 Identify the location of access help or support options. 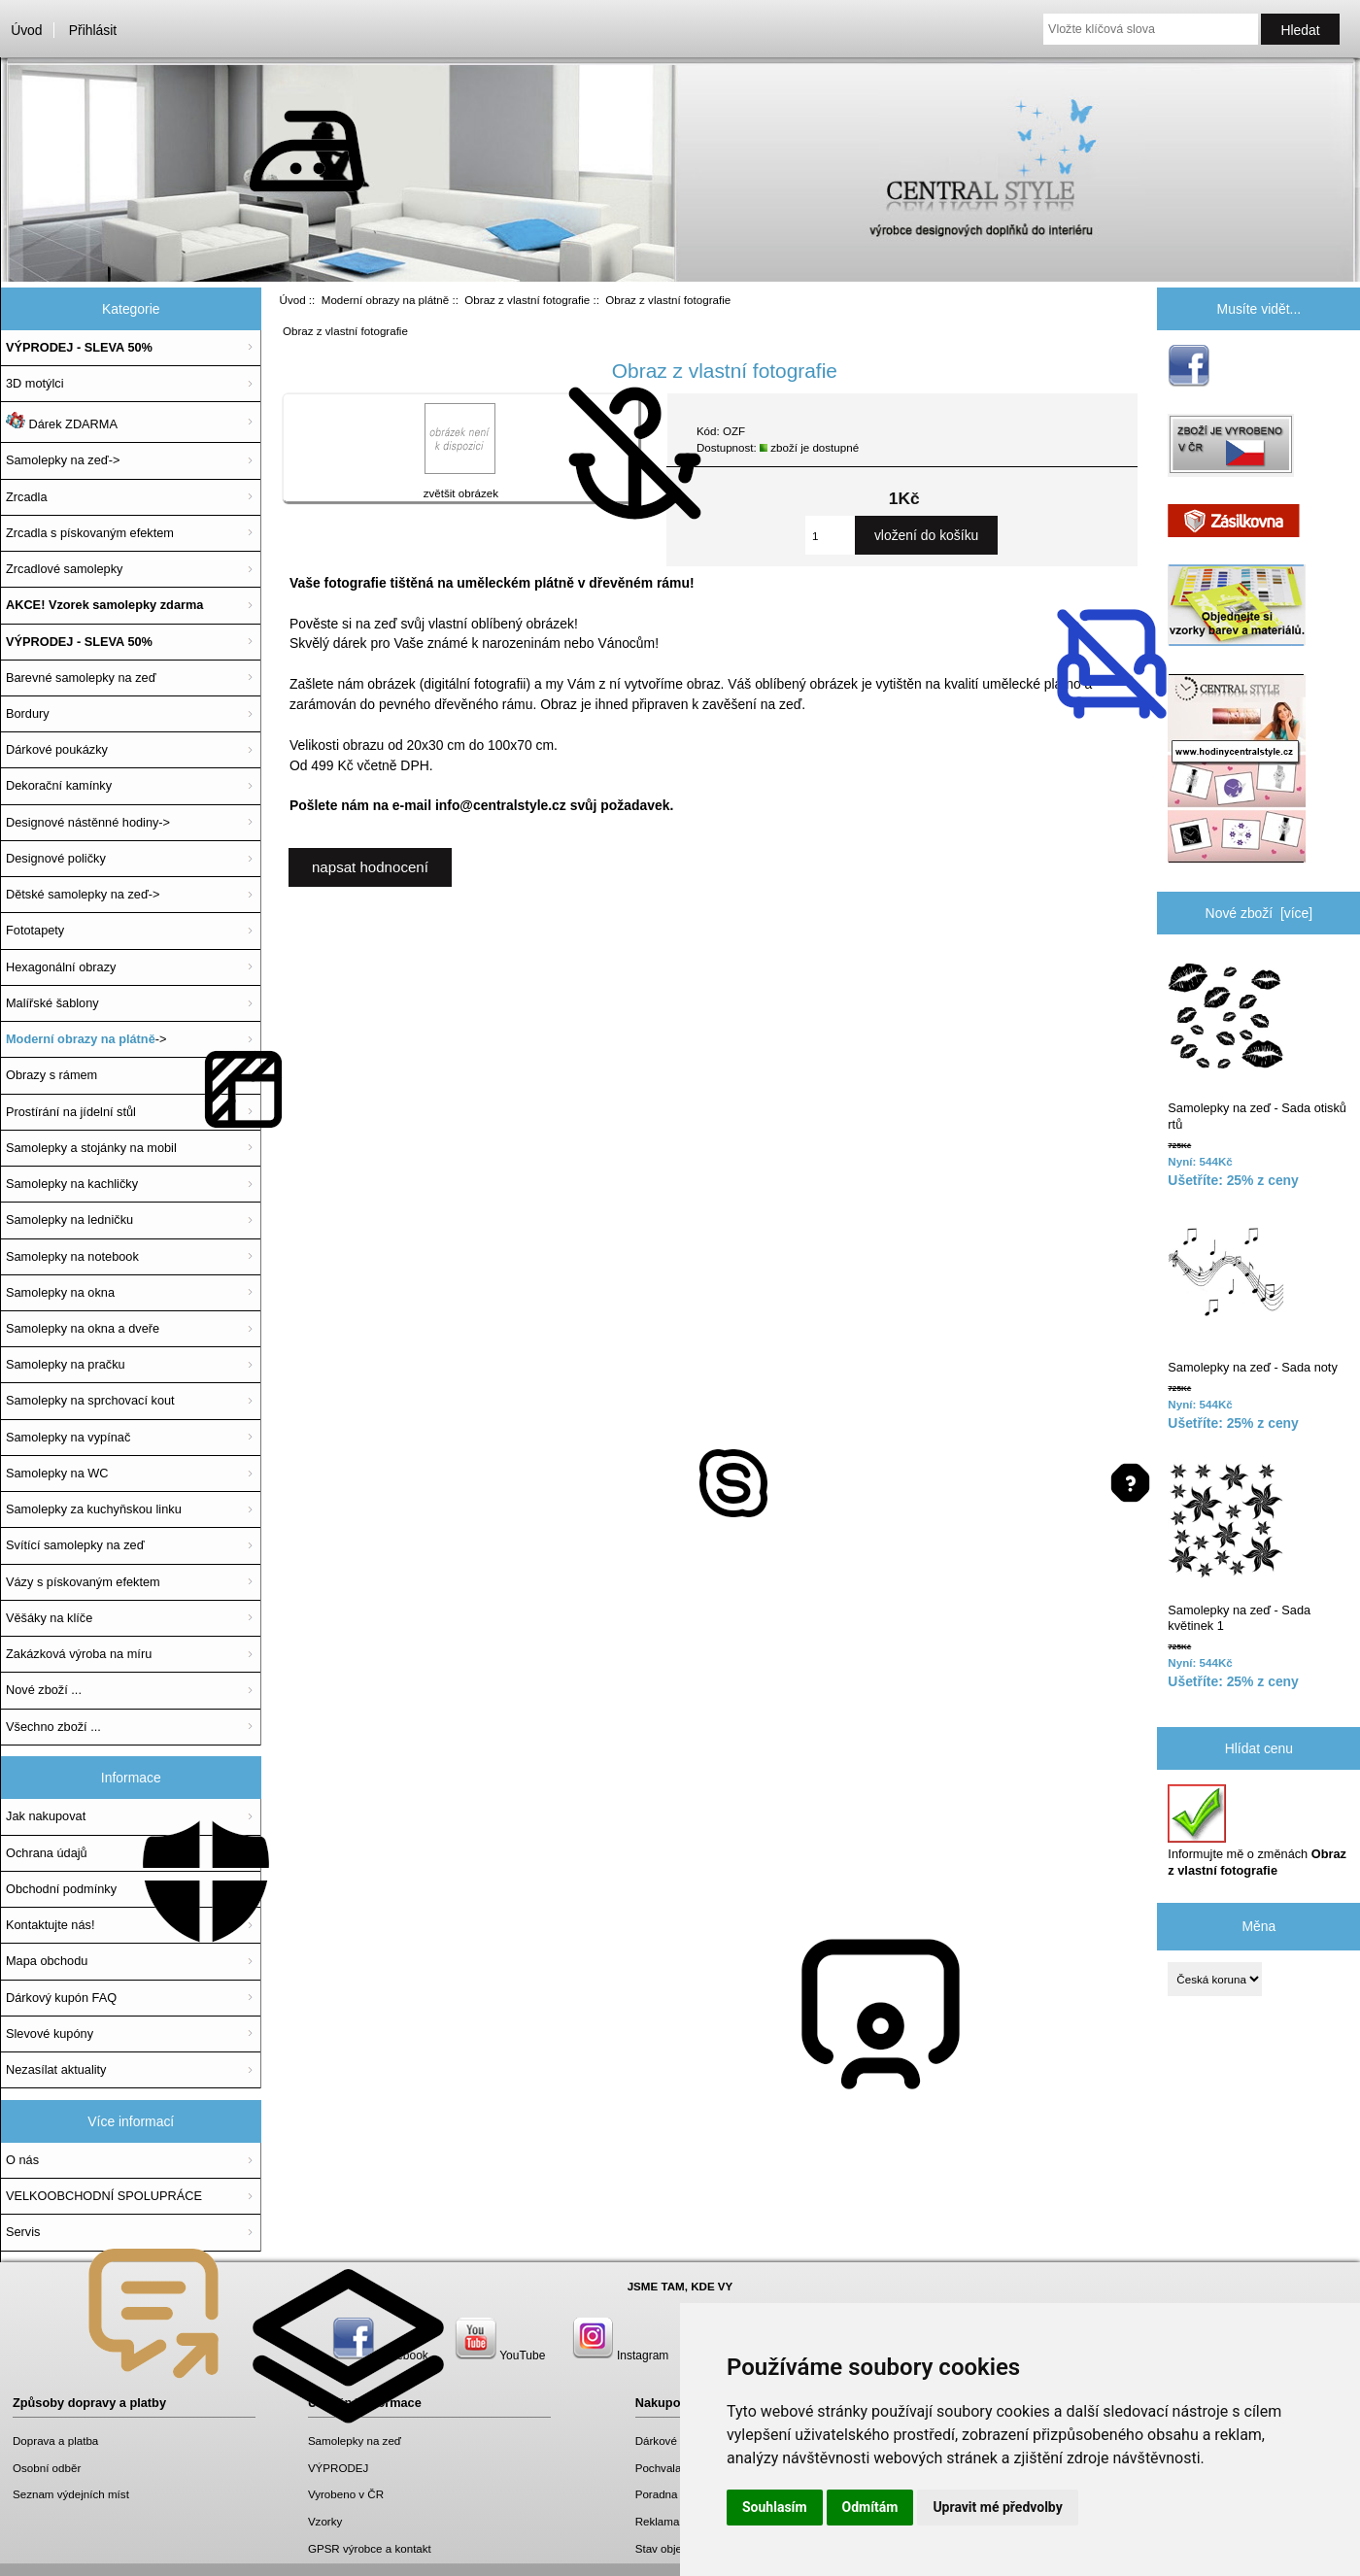
(1130, 1482).